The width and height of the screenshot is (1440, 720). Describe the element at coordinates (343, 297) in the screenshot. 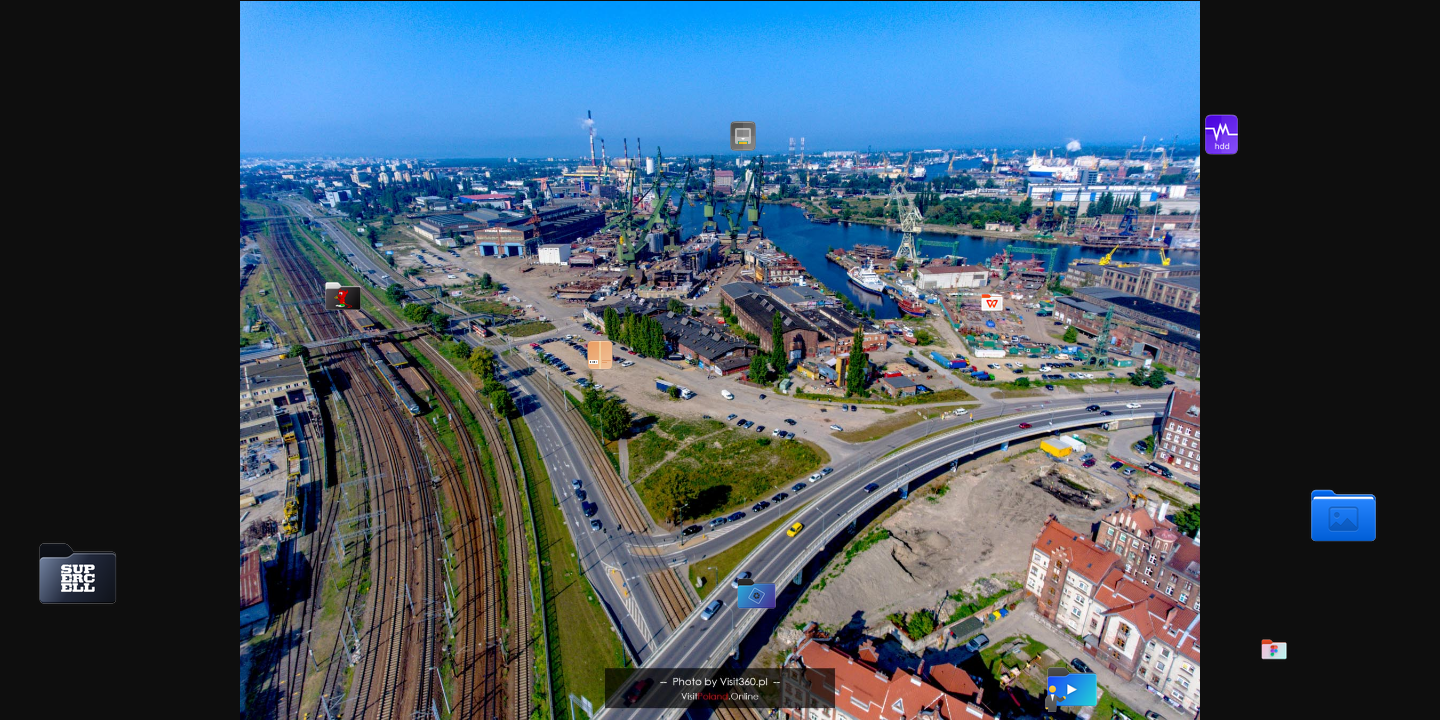

I see `open BSD-related files or projects` at that location.